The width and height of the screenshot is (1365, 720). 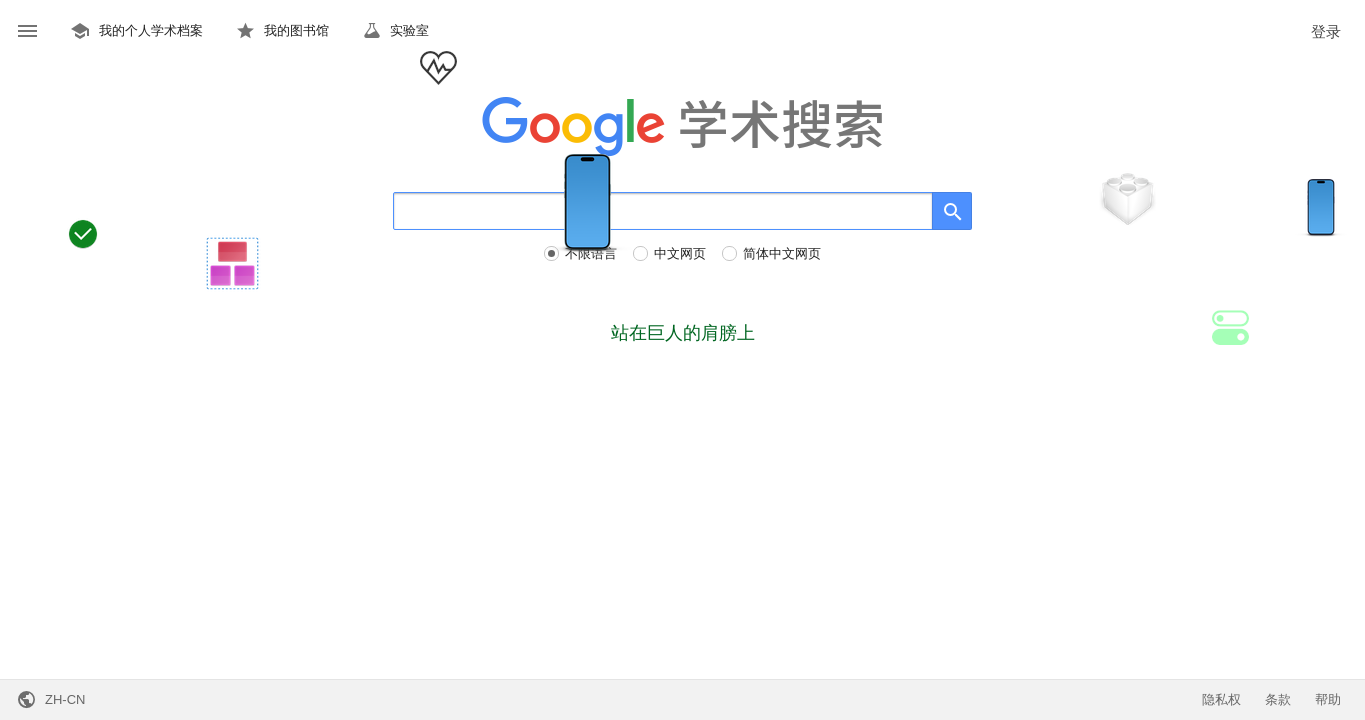 I want to click on access system tweaks and customization settings, so click(x=1230, y=326).